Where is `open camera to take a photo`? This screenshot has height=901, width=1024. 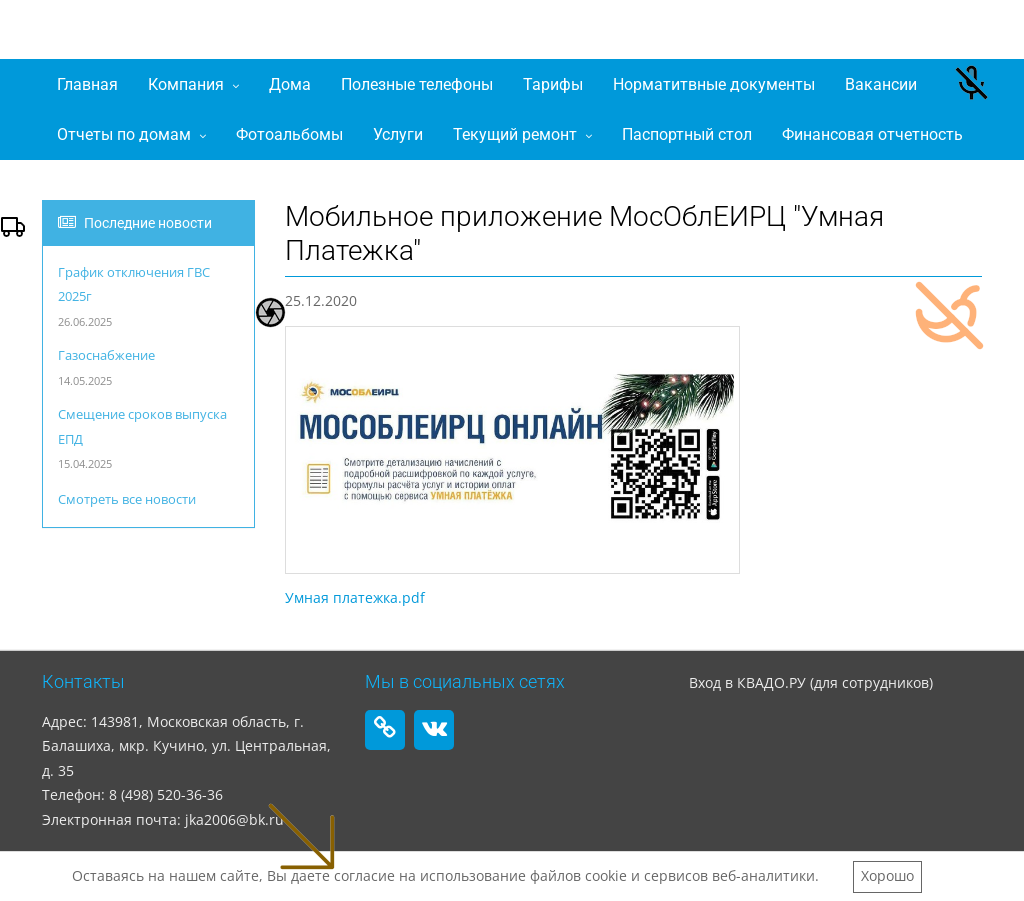 open camera to take a photo is located at coordinates (270, 312).